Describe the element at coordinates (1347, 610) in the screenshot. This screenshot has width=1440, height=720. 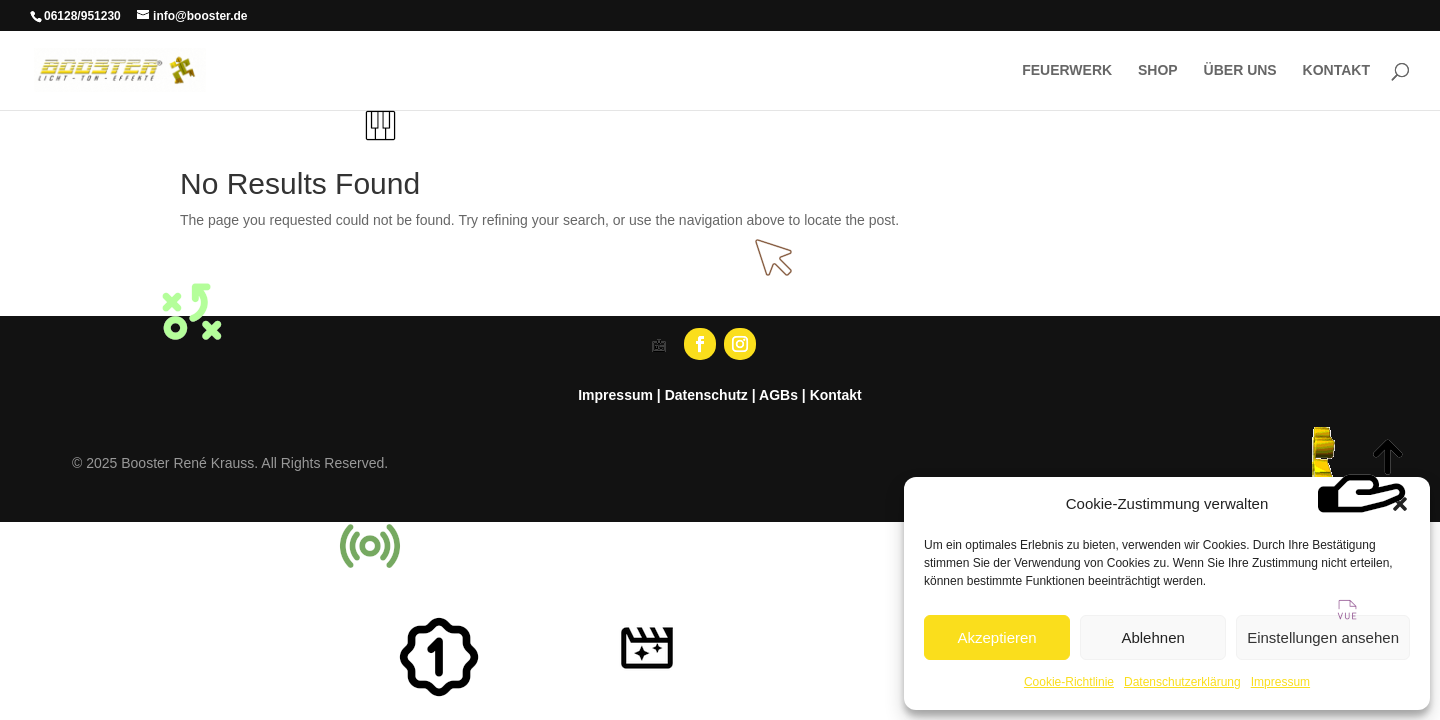
I see `vue.js file type indicator` at that location.